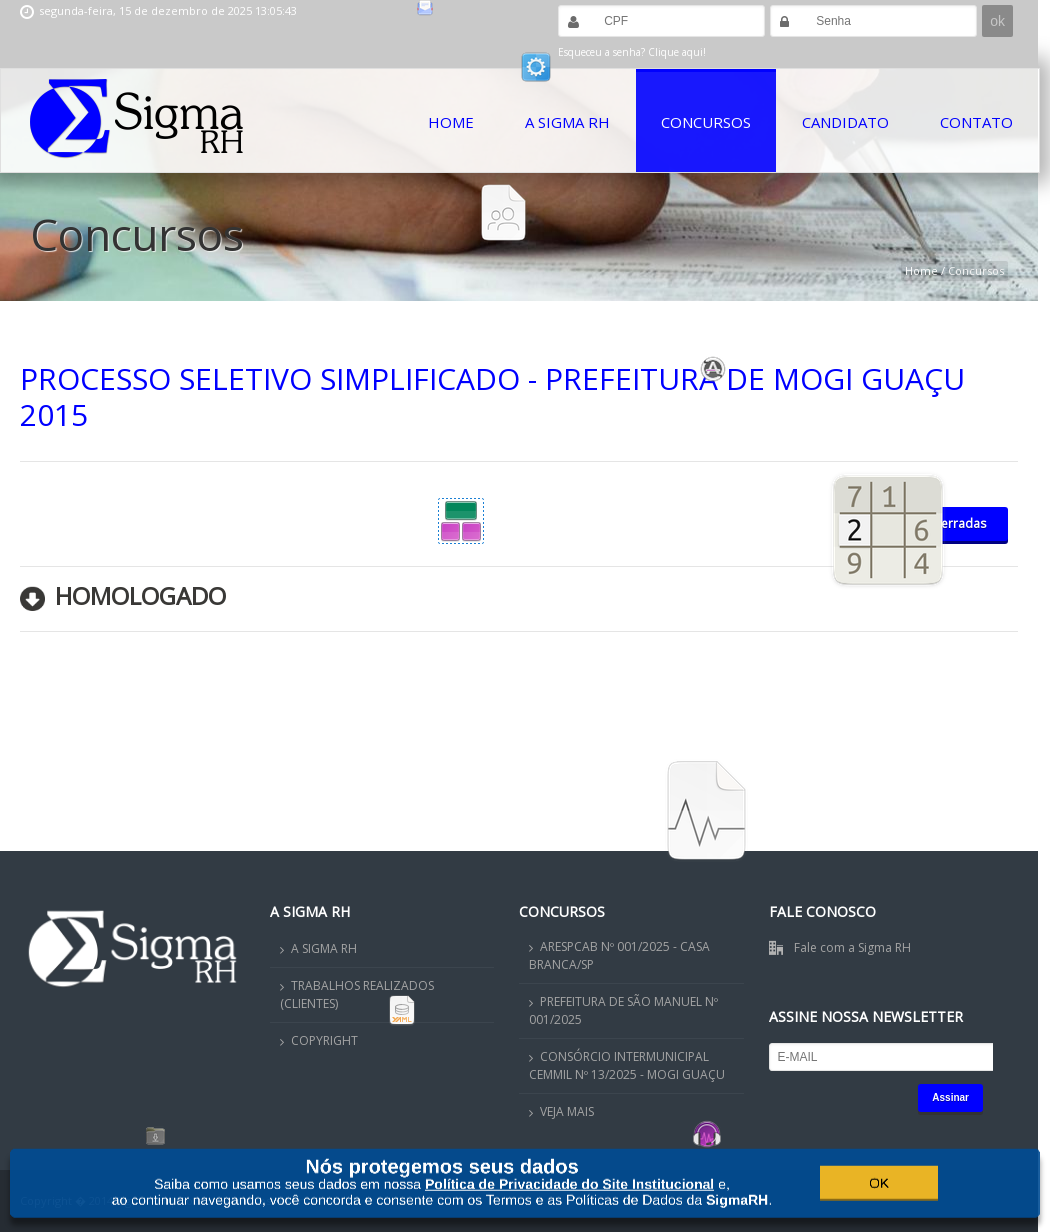 Image resolution: width=1050 pixels, height=1232 pixels. Describe the element at coordinates (707, 1134) in the screenshot. I see `audio headset device connected` at that location.